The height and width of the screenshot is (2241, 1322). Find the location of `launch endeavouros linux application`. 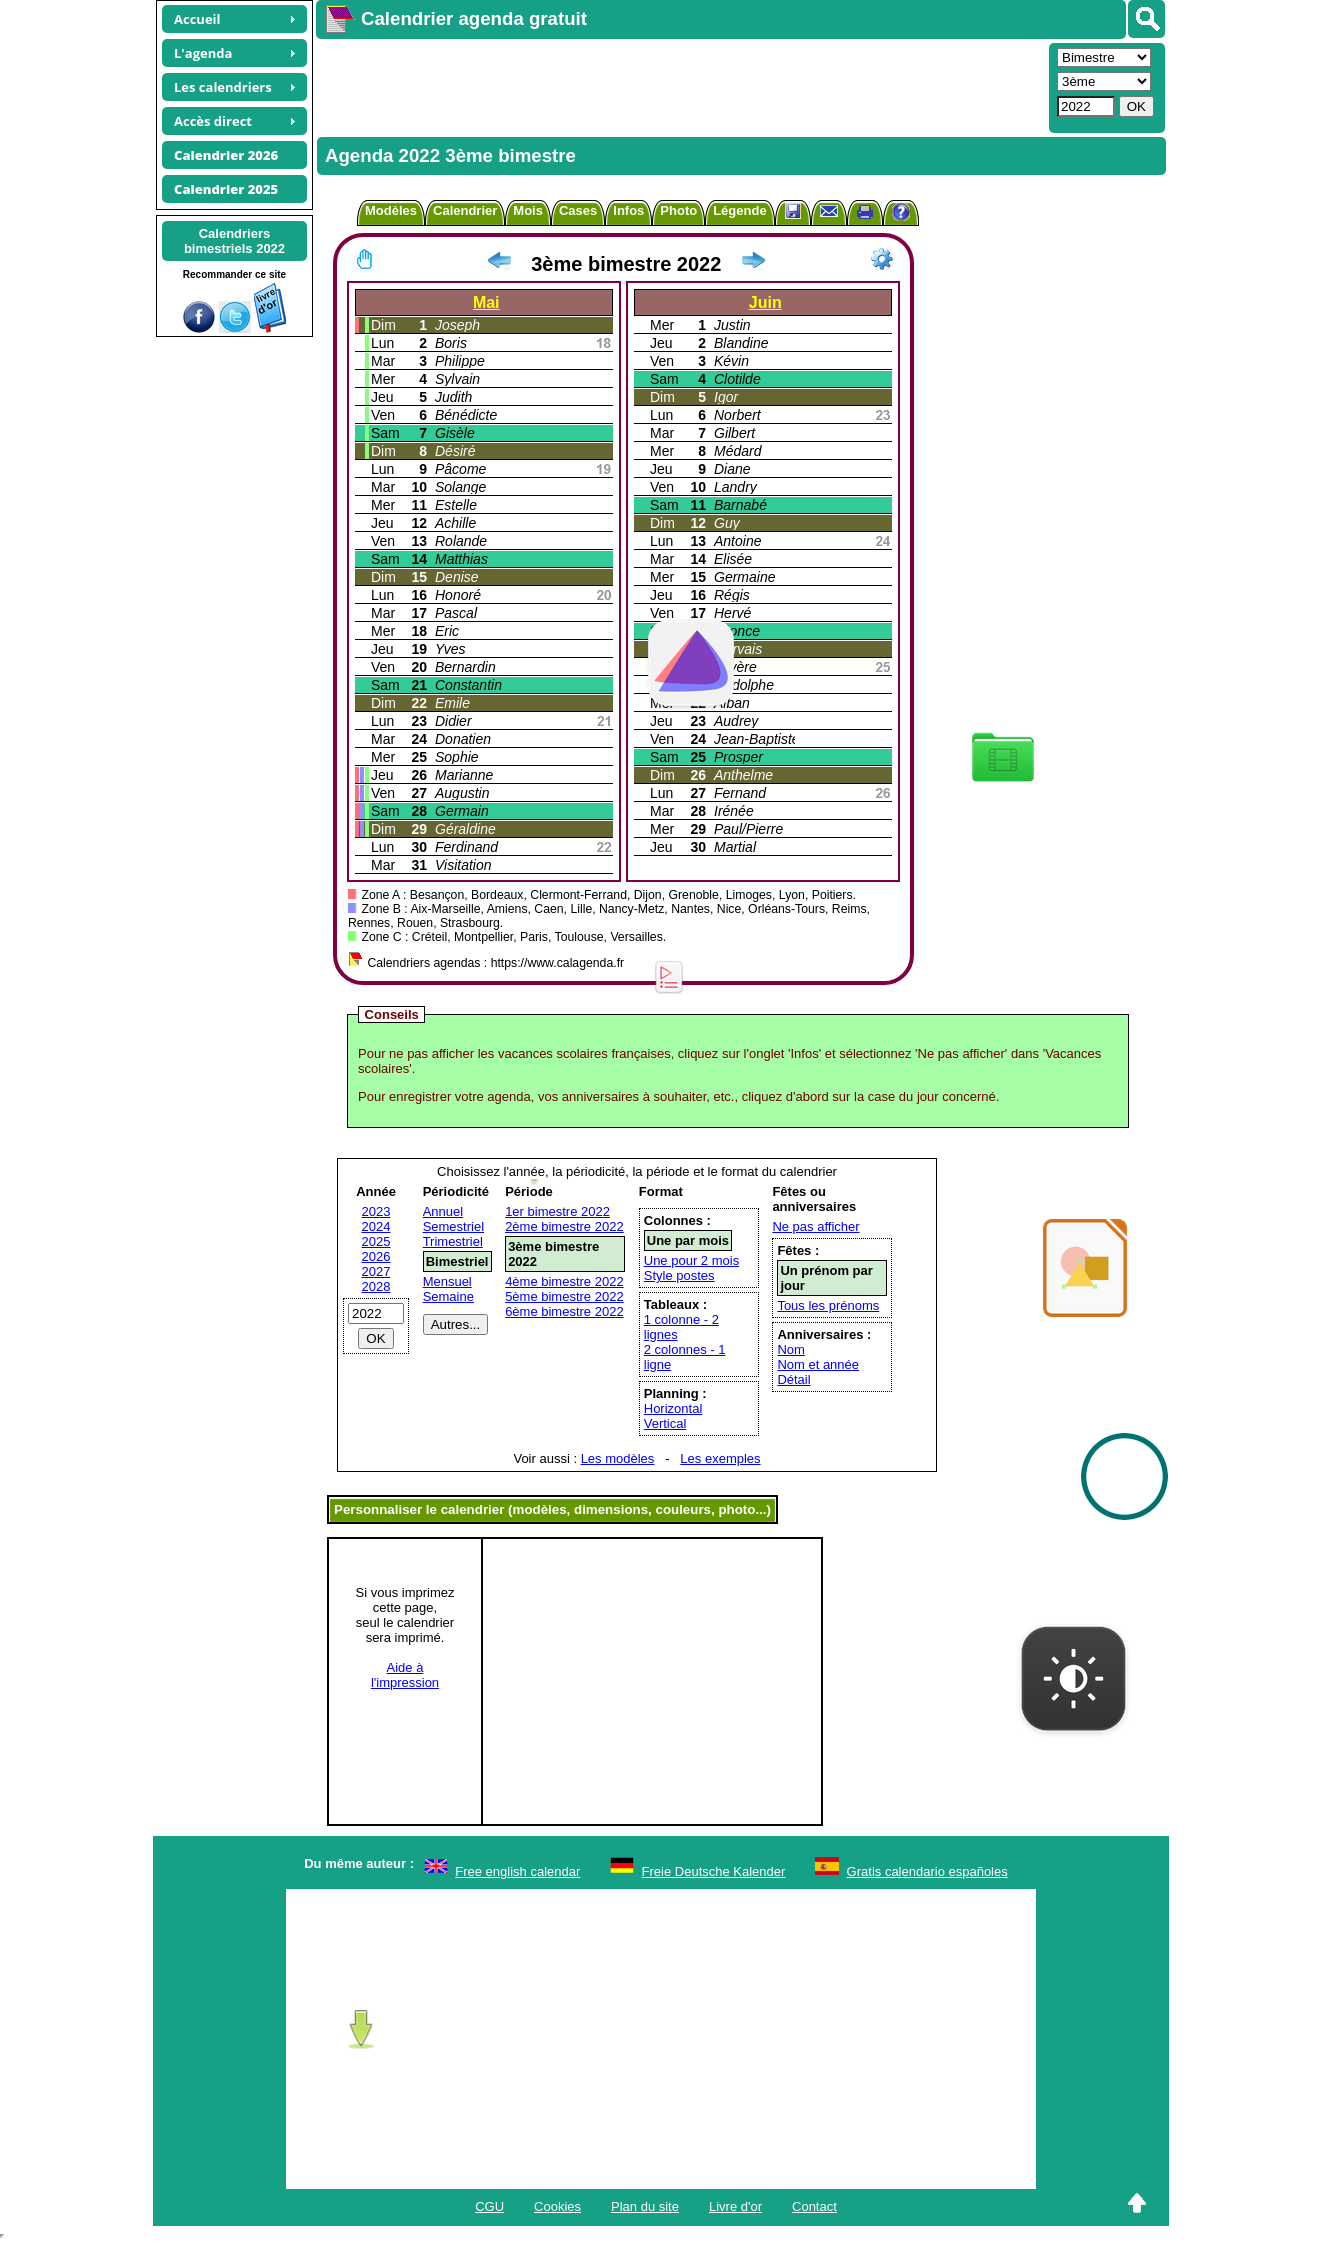

launch endeavouros linux application is located at coordinates (691, 663).